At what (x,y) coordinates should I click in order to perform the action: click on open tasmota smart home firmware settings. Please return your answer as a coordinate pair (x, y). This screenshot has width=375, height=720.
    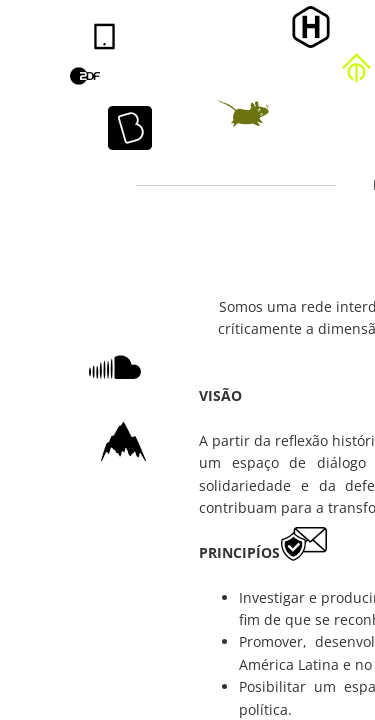
    Looking at the image, I should click on (356, 67).